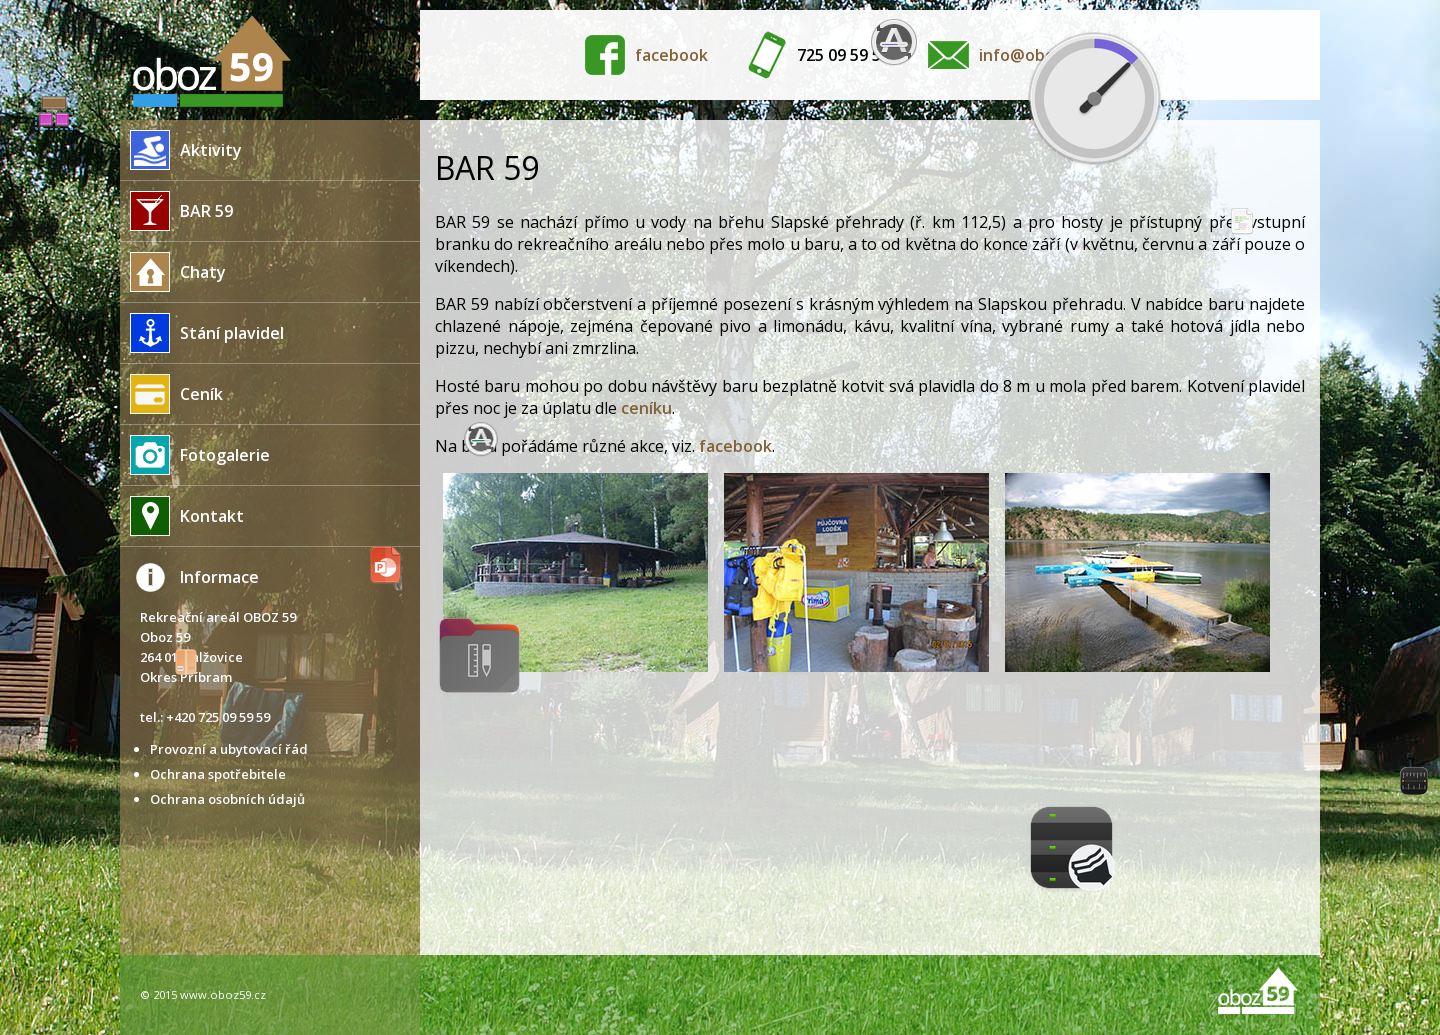 The width and height of the screenshot is (1440, 1035). Describe the element at coordinates (481, 439) in the screenshot. I see `open the software updater application` at that location.